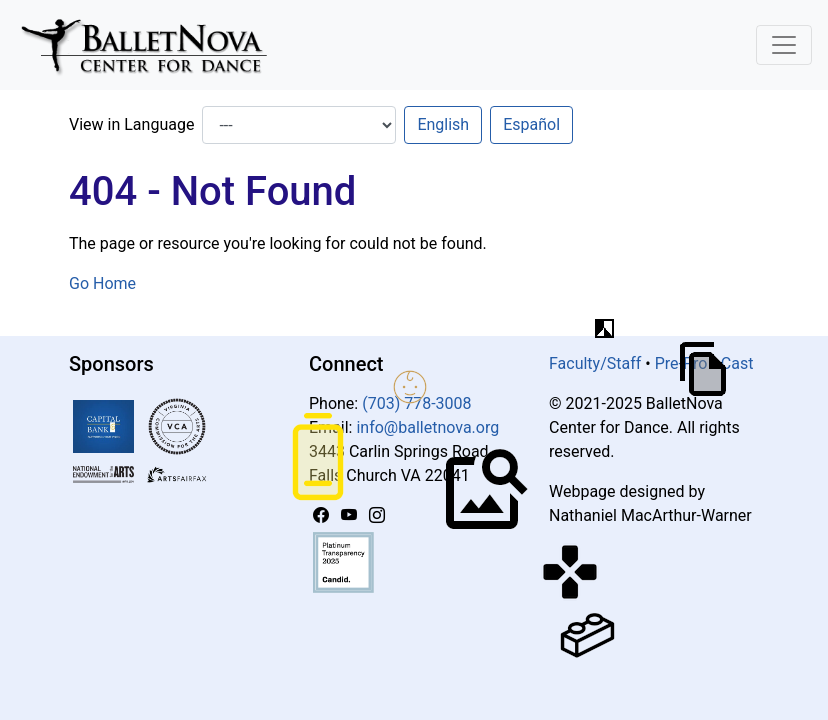 The width and height of the screenshot is (828, 720). What do you see at coordinates (486, 489) in the screenshot?
I see `search using an image or photo` at bounding box center [486, 489].